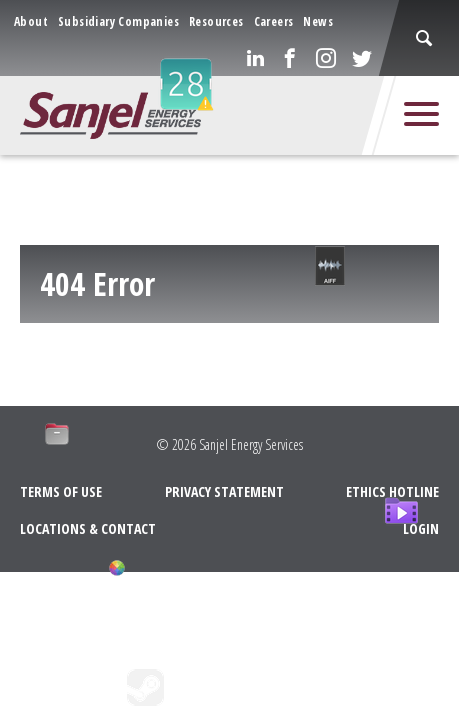 The height and width of the screenshot is (720, 459). What do you see at coordinates (57, 434) in the screenshot?
I see `open the file manager` at bounding box center [57, 434].